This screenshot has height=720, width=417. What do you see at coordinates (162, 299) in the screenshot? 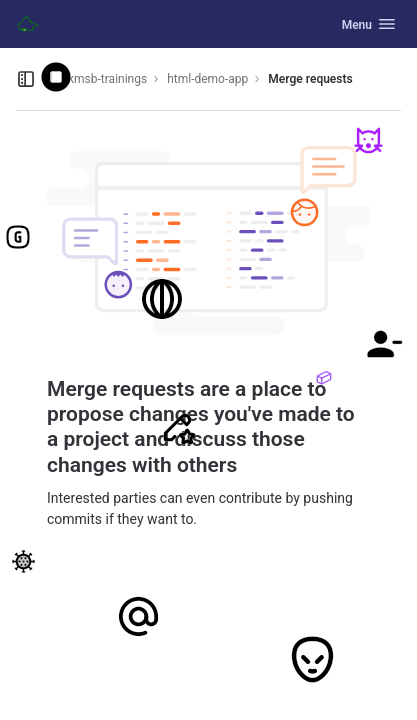
I see `view longitude or meridian lines on a map` at bounding box center [162, 299].